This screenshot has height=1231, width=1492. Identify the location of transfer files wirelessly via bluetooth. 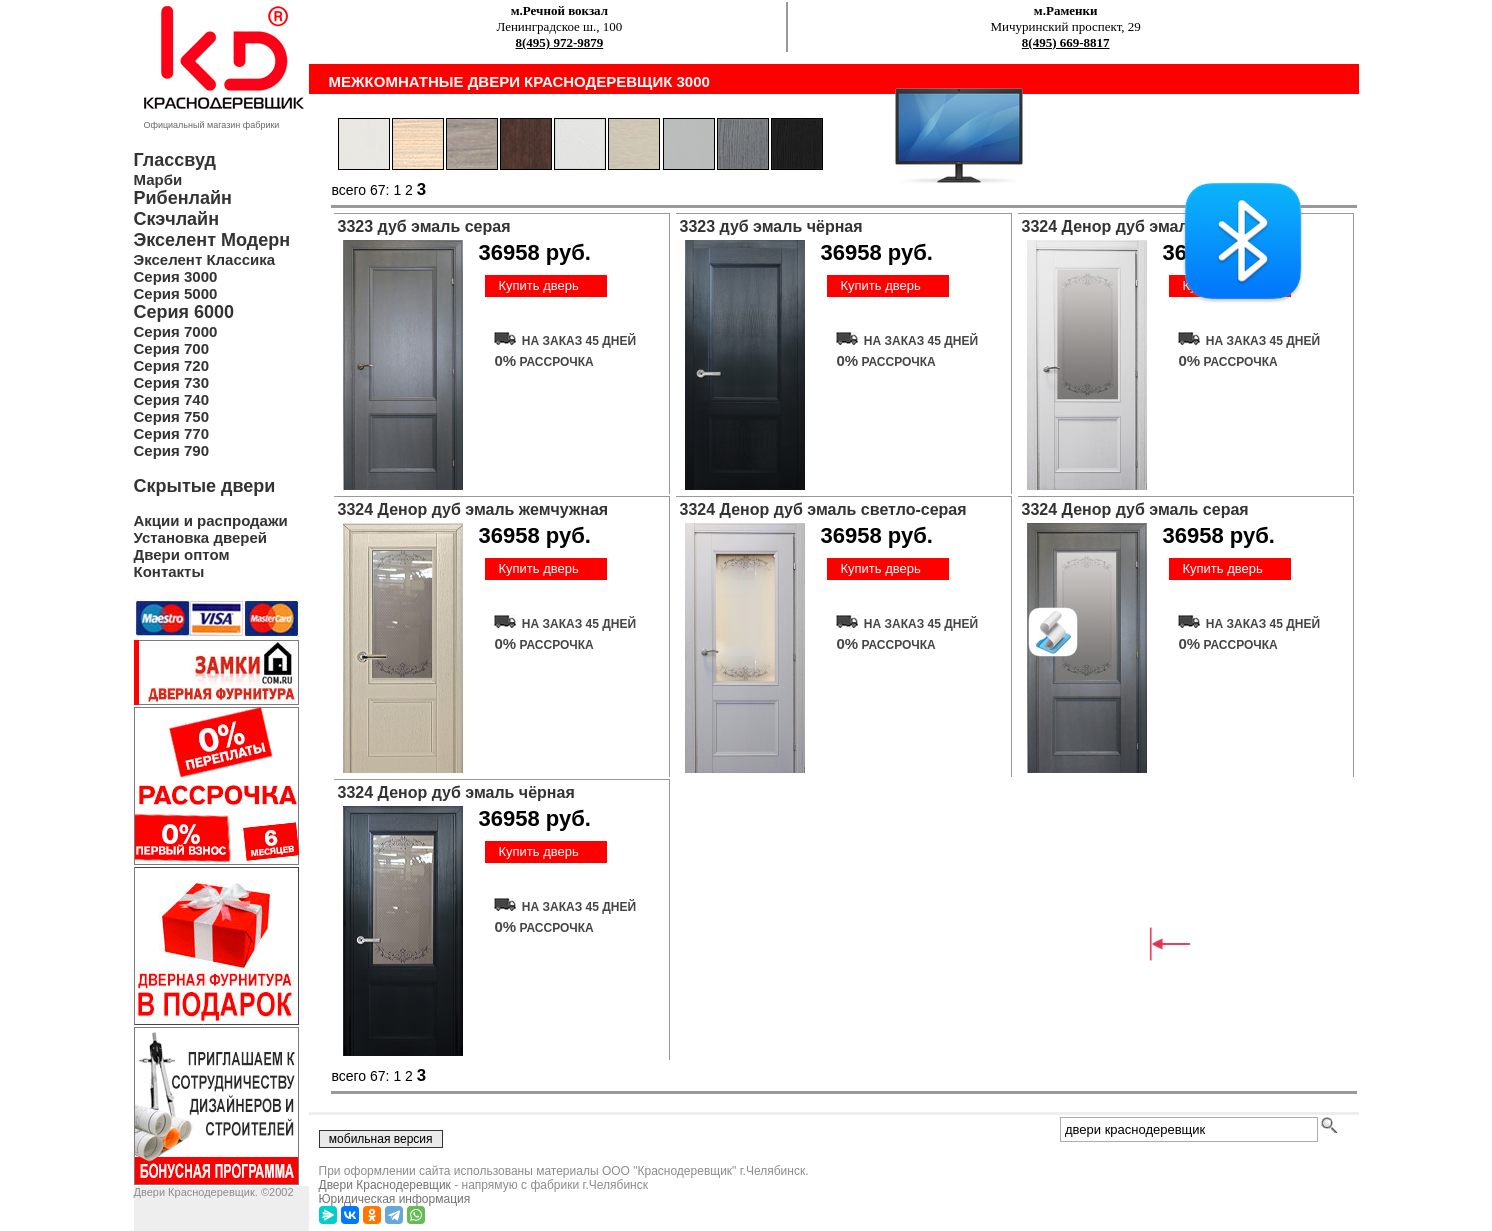
(1243, 241).